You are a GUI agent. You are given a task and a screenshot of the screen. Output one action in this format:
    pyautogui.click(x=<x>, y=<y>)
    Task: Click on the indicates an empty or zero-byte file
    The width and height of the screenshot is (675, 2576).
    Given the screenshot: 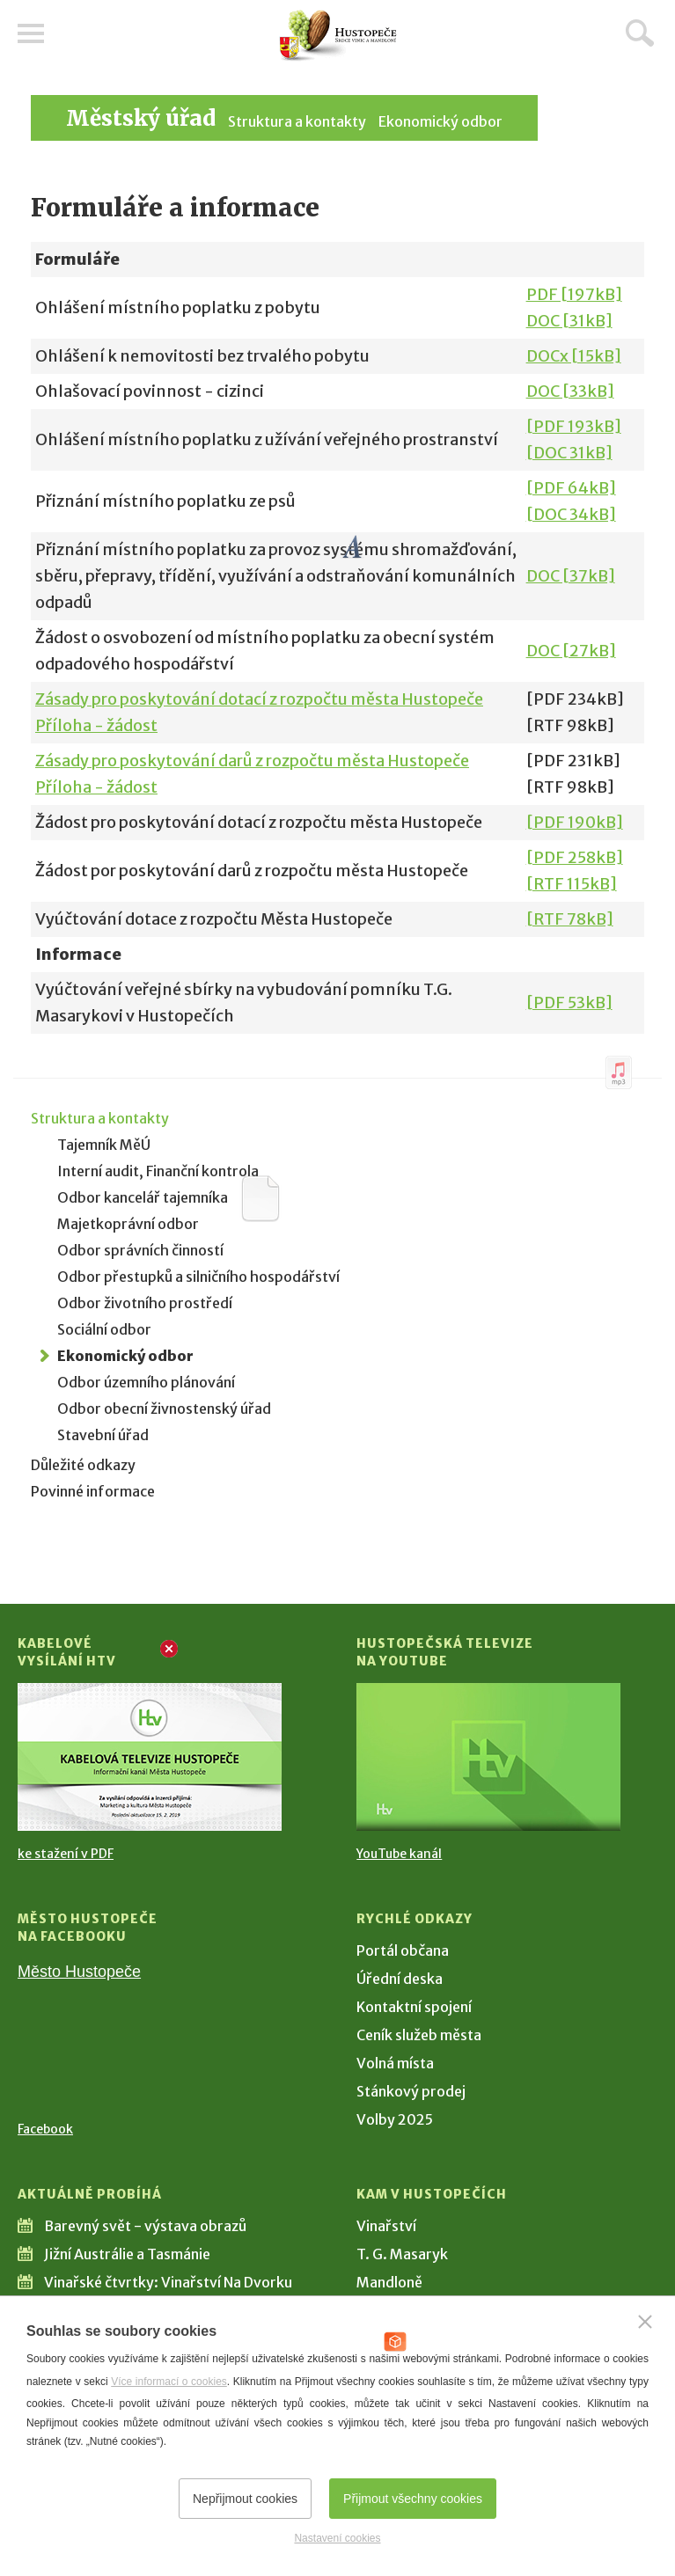 What is the action you would take?
    pyautogui.click(x=260, y=1198)
    